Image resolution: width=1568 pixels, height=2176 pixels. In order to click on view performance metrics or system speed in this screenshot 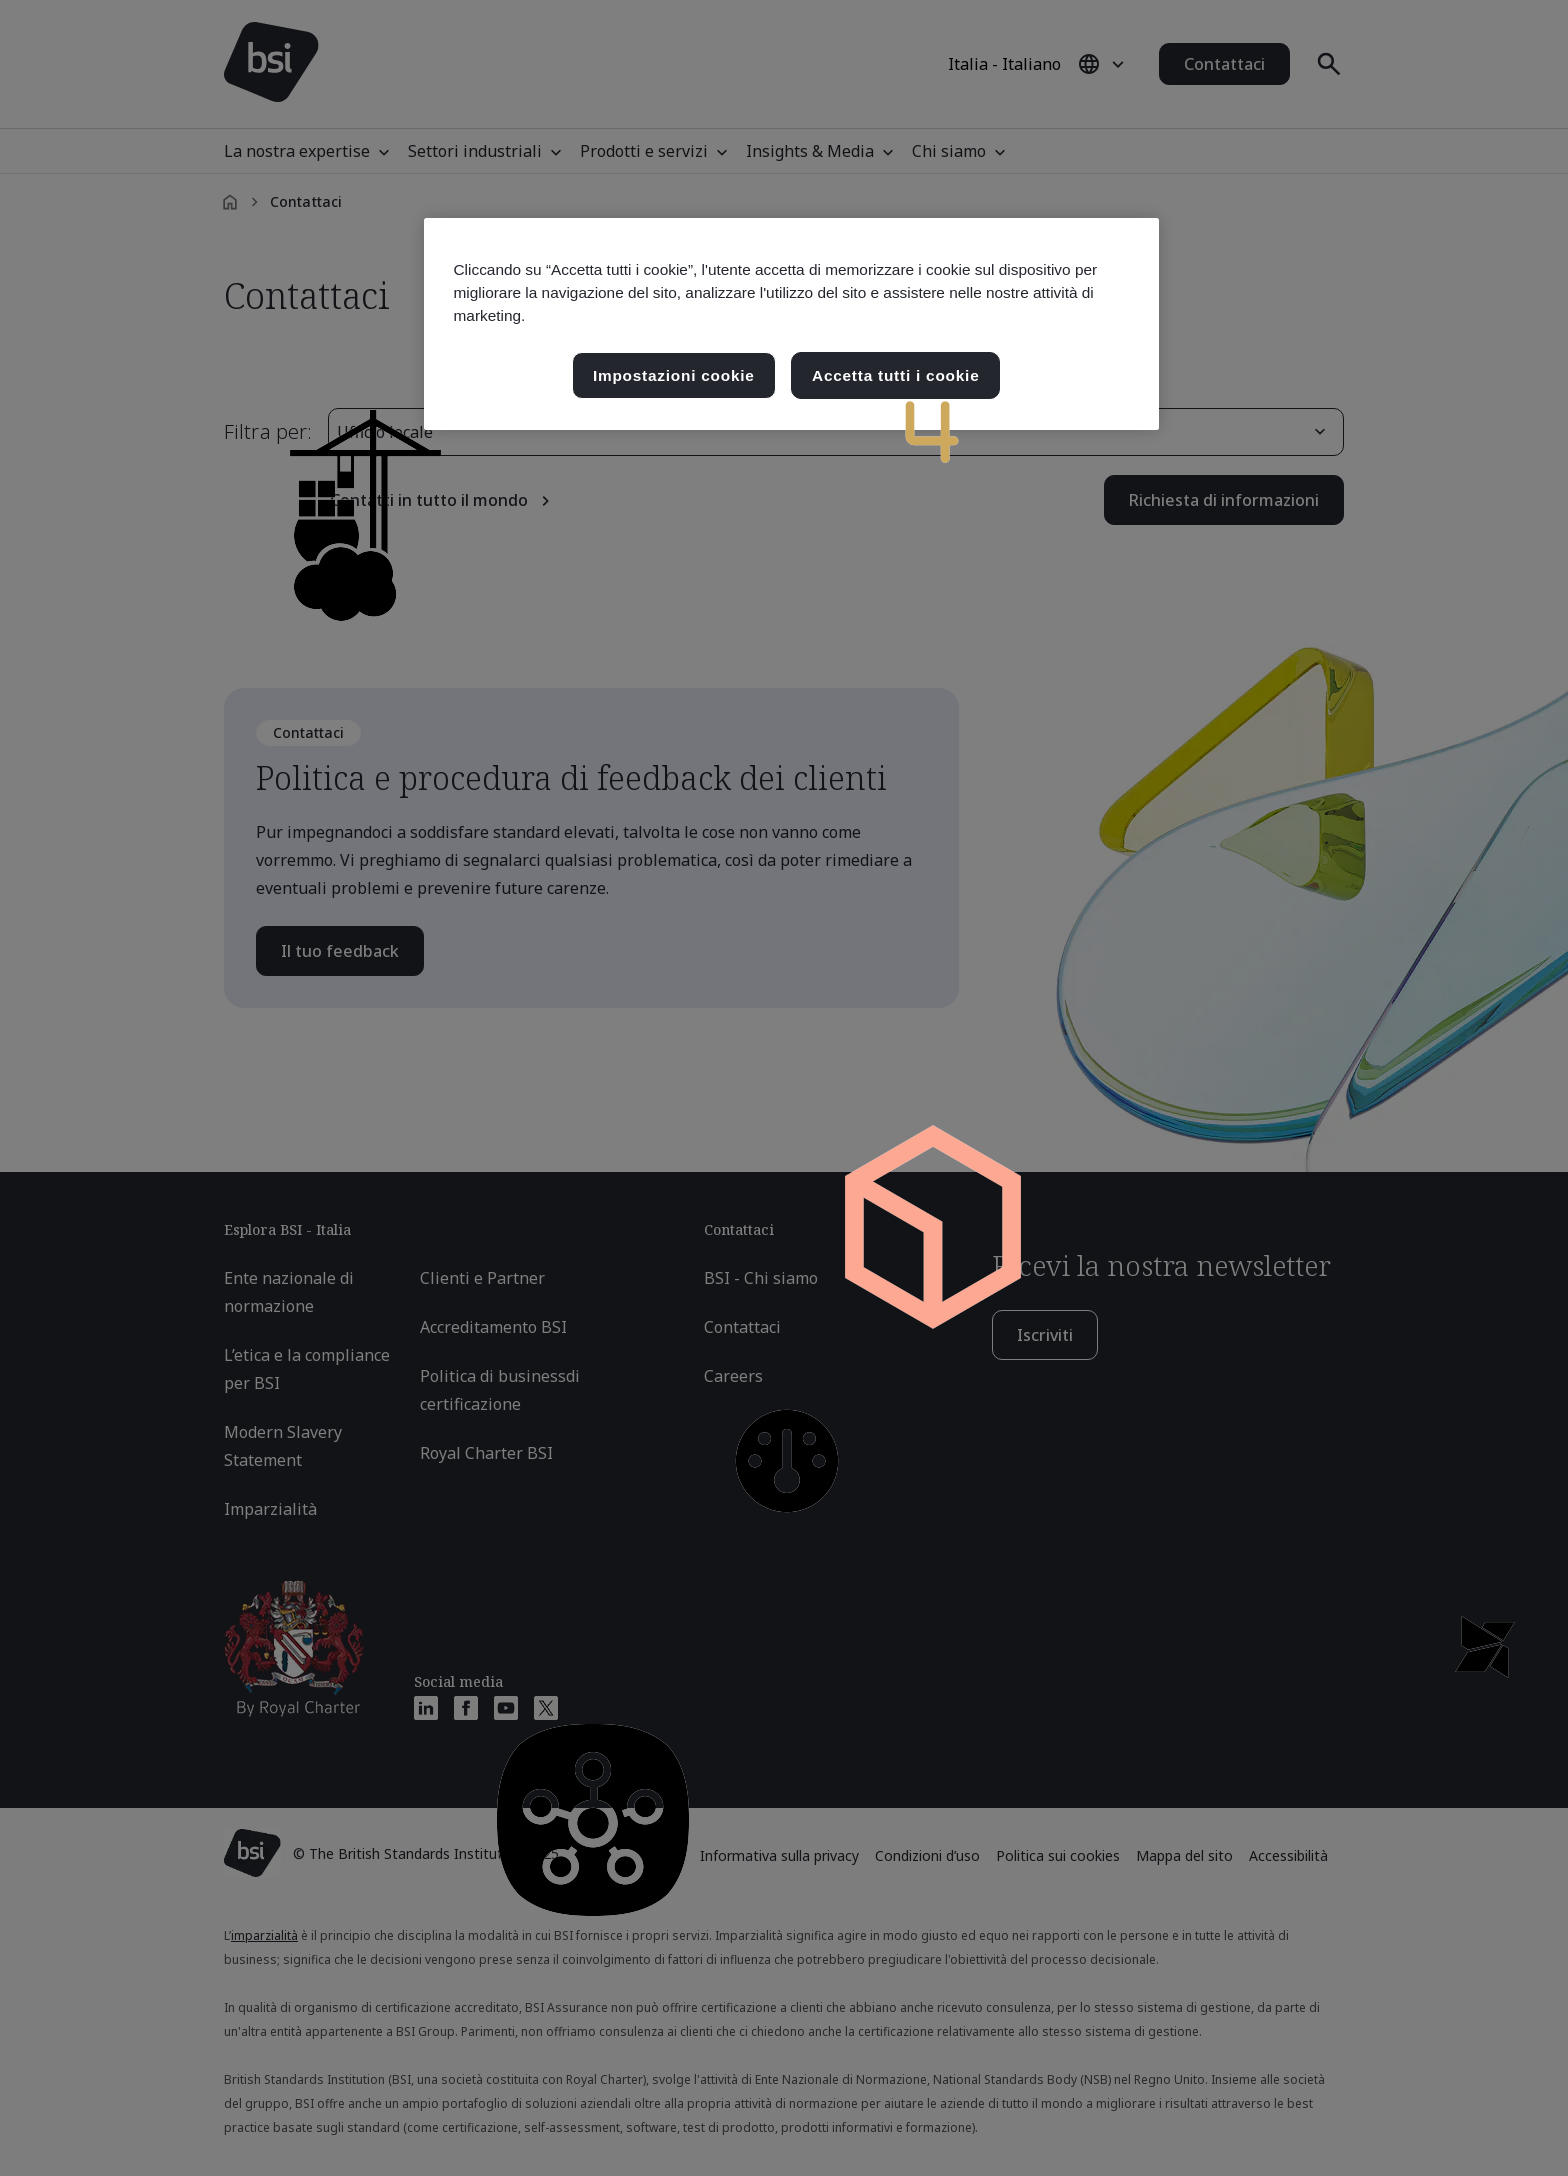, I will do `click(787, 1461)`.